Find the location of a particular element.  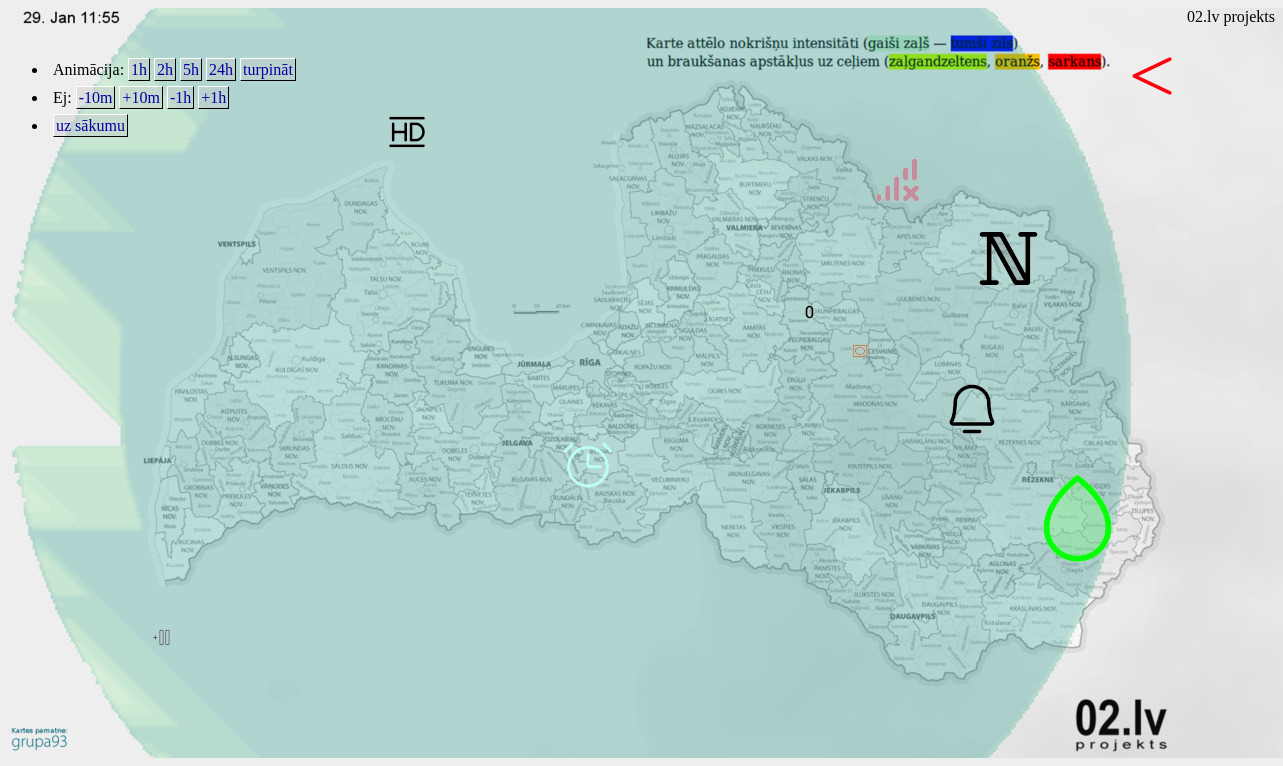

indicates water or liquid-related feature is located at coordinates (1077, 521).